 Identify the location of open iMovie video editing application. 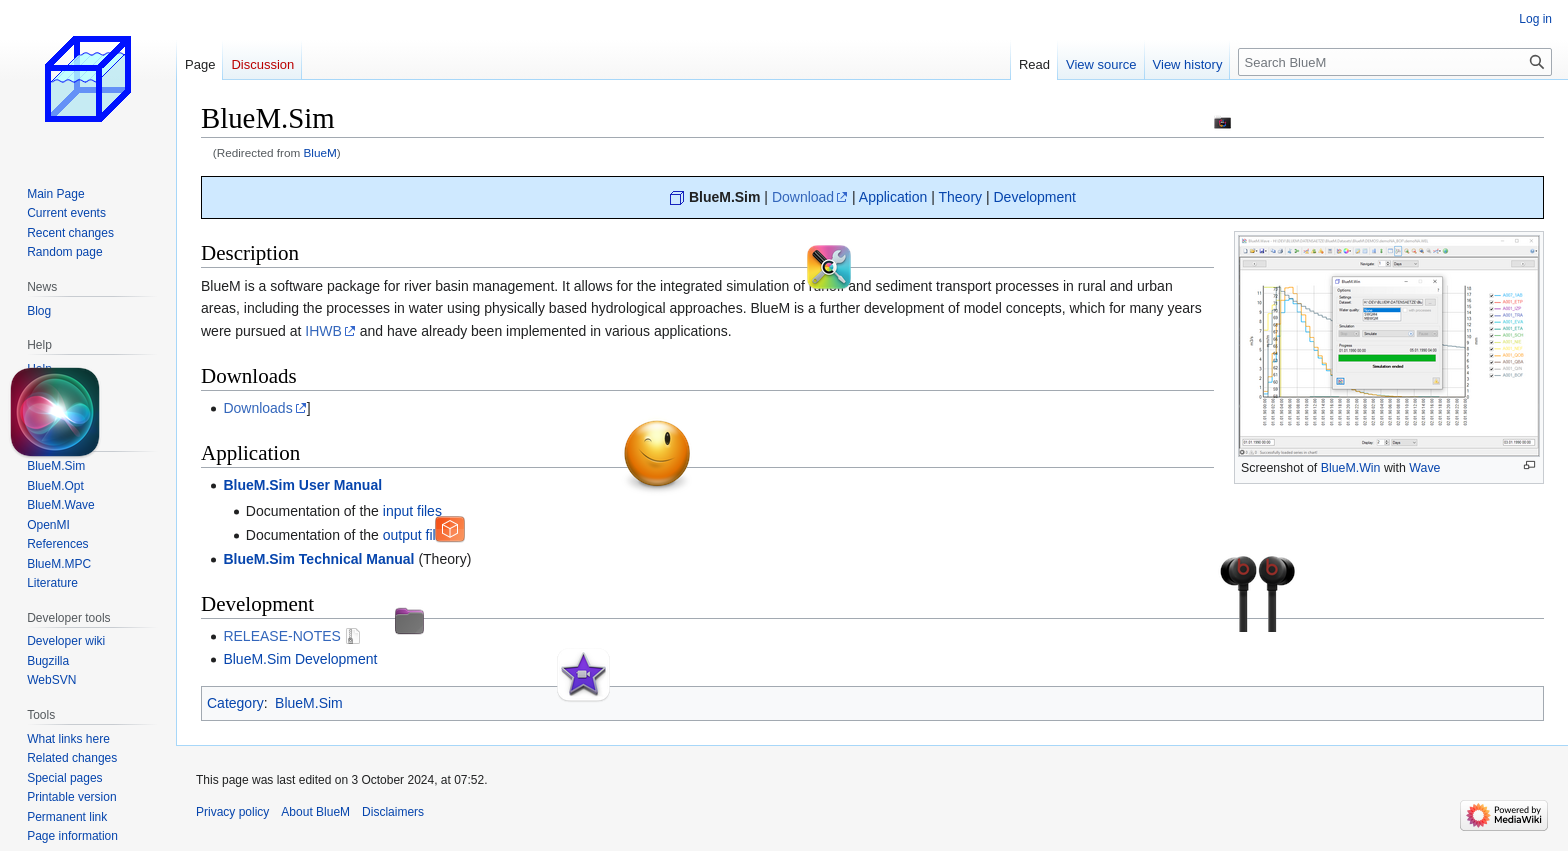
(583, 674).